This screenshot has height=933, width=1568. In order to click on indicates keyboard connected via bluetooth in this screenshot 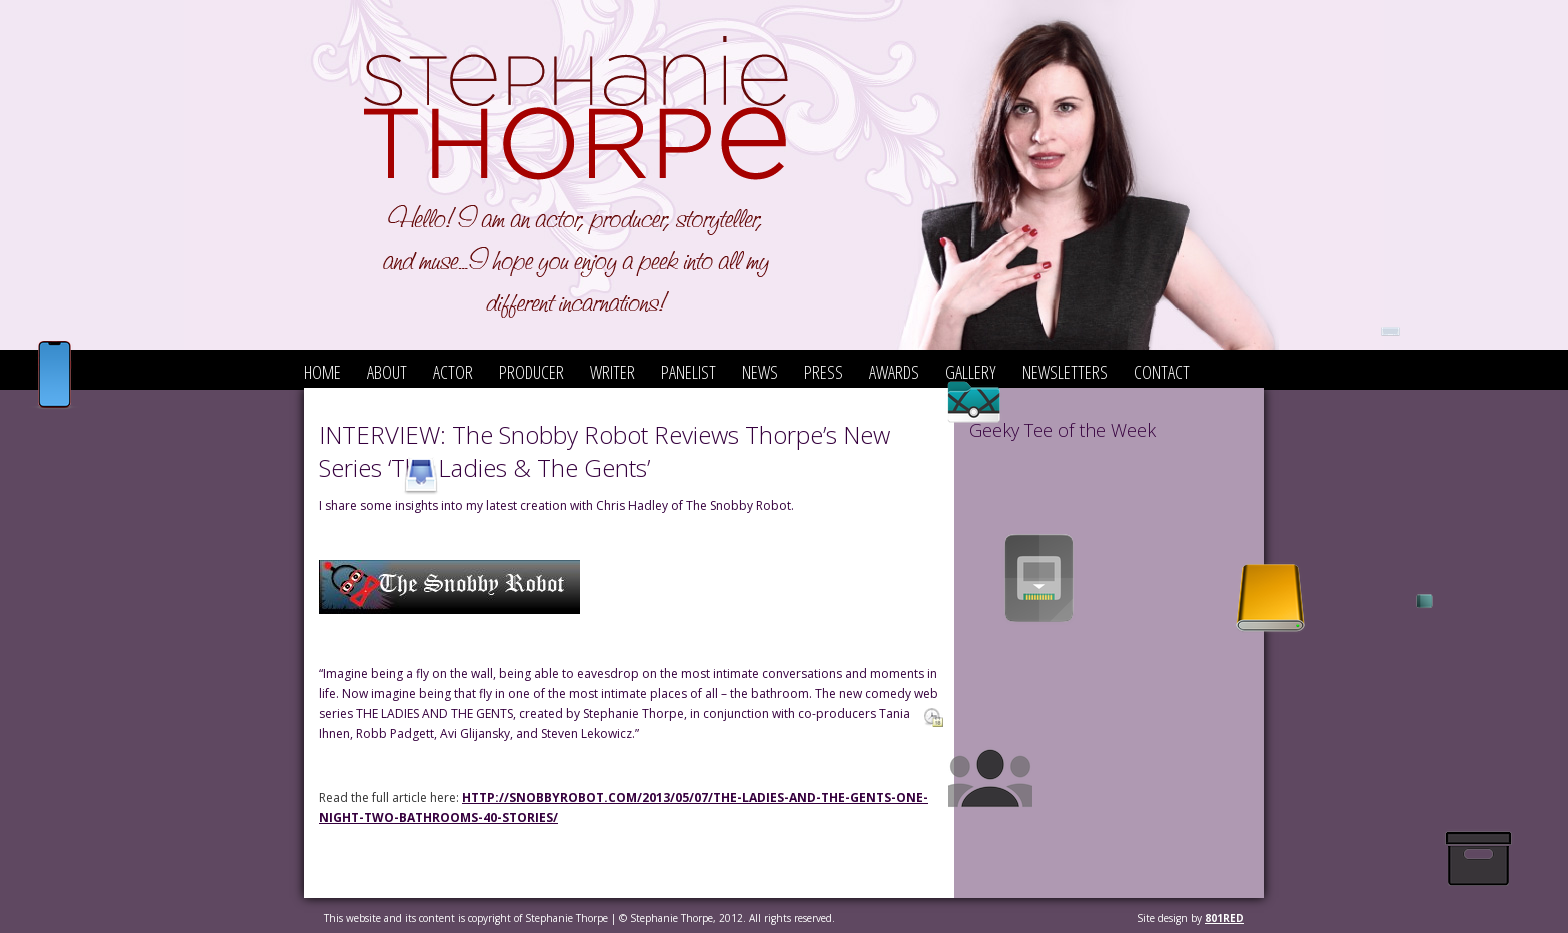, I will do `click(1390, 331)`.